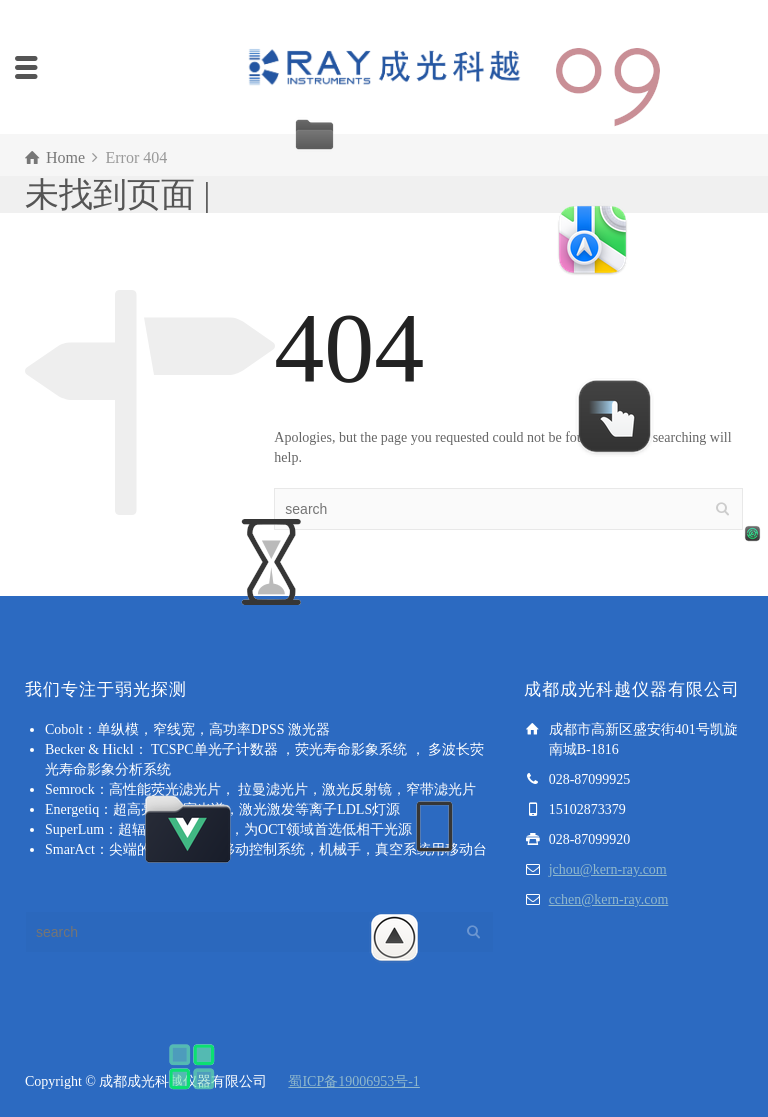 The height and width of the screenshot is (1117, 768). What do you see at coordinates (434, 826) in the screenshot?
I see `indicates a tablet or touch-screen device` at bounding box center [434, 826].